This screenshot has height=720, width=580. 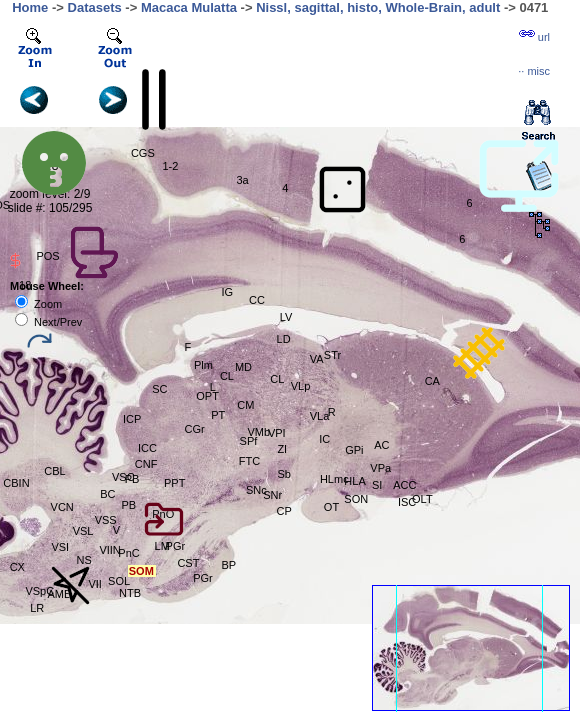 What do you see at coordinates (172, 99) in the screenshot?
I see `indicates a count or tally of two` at bounding box center [172, 99].